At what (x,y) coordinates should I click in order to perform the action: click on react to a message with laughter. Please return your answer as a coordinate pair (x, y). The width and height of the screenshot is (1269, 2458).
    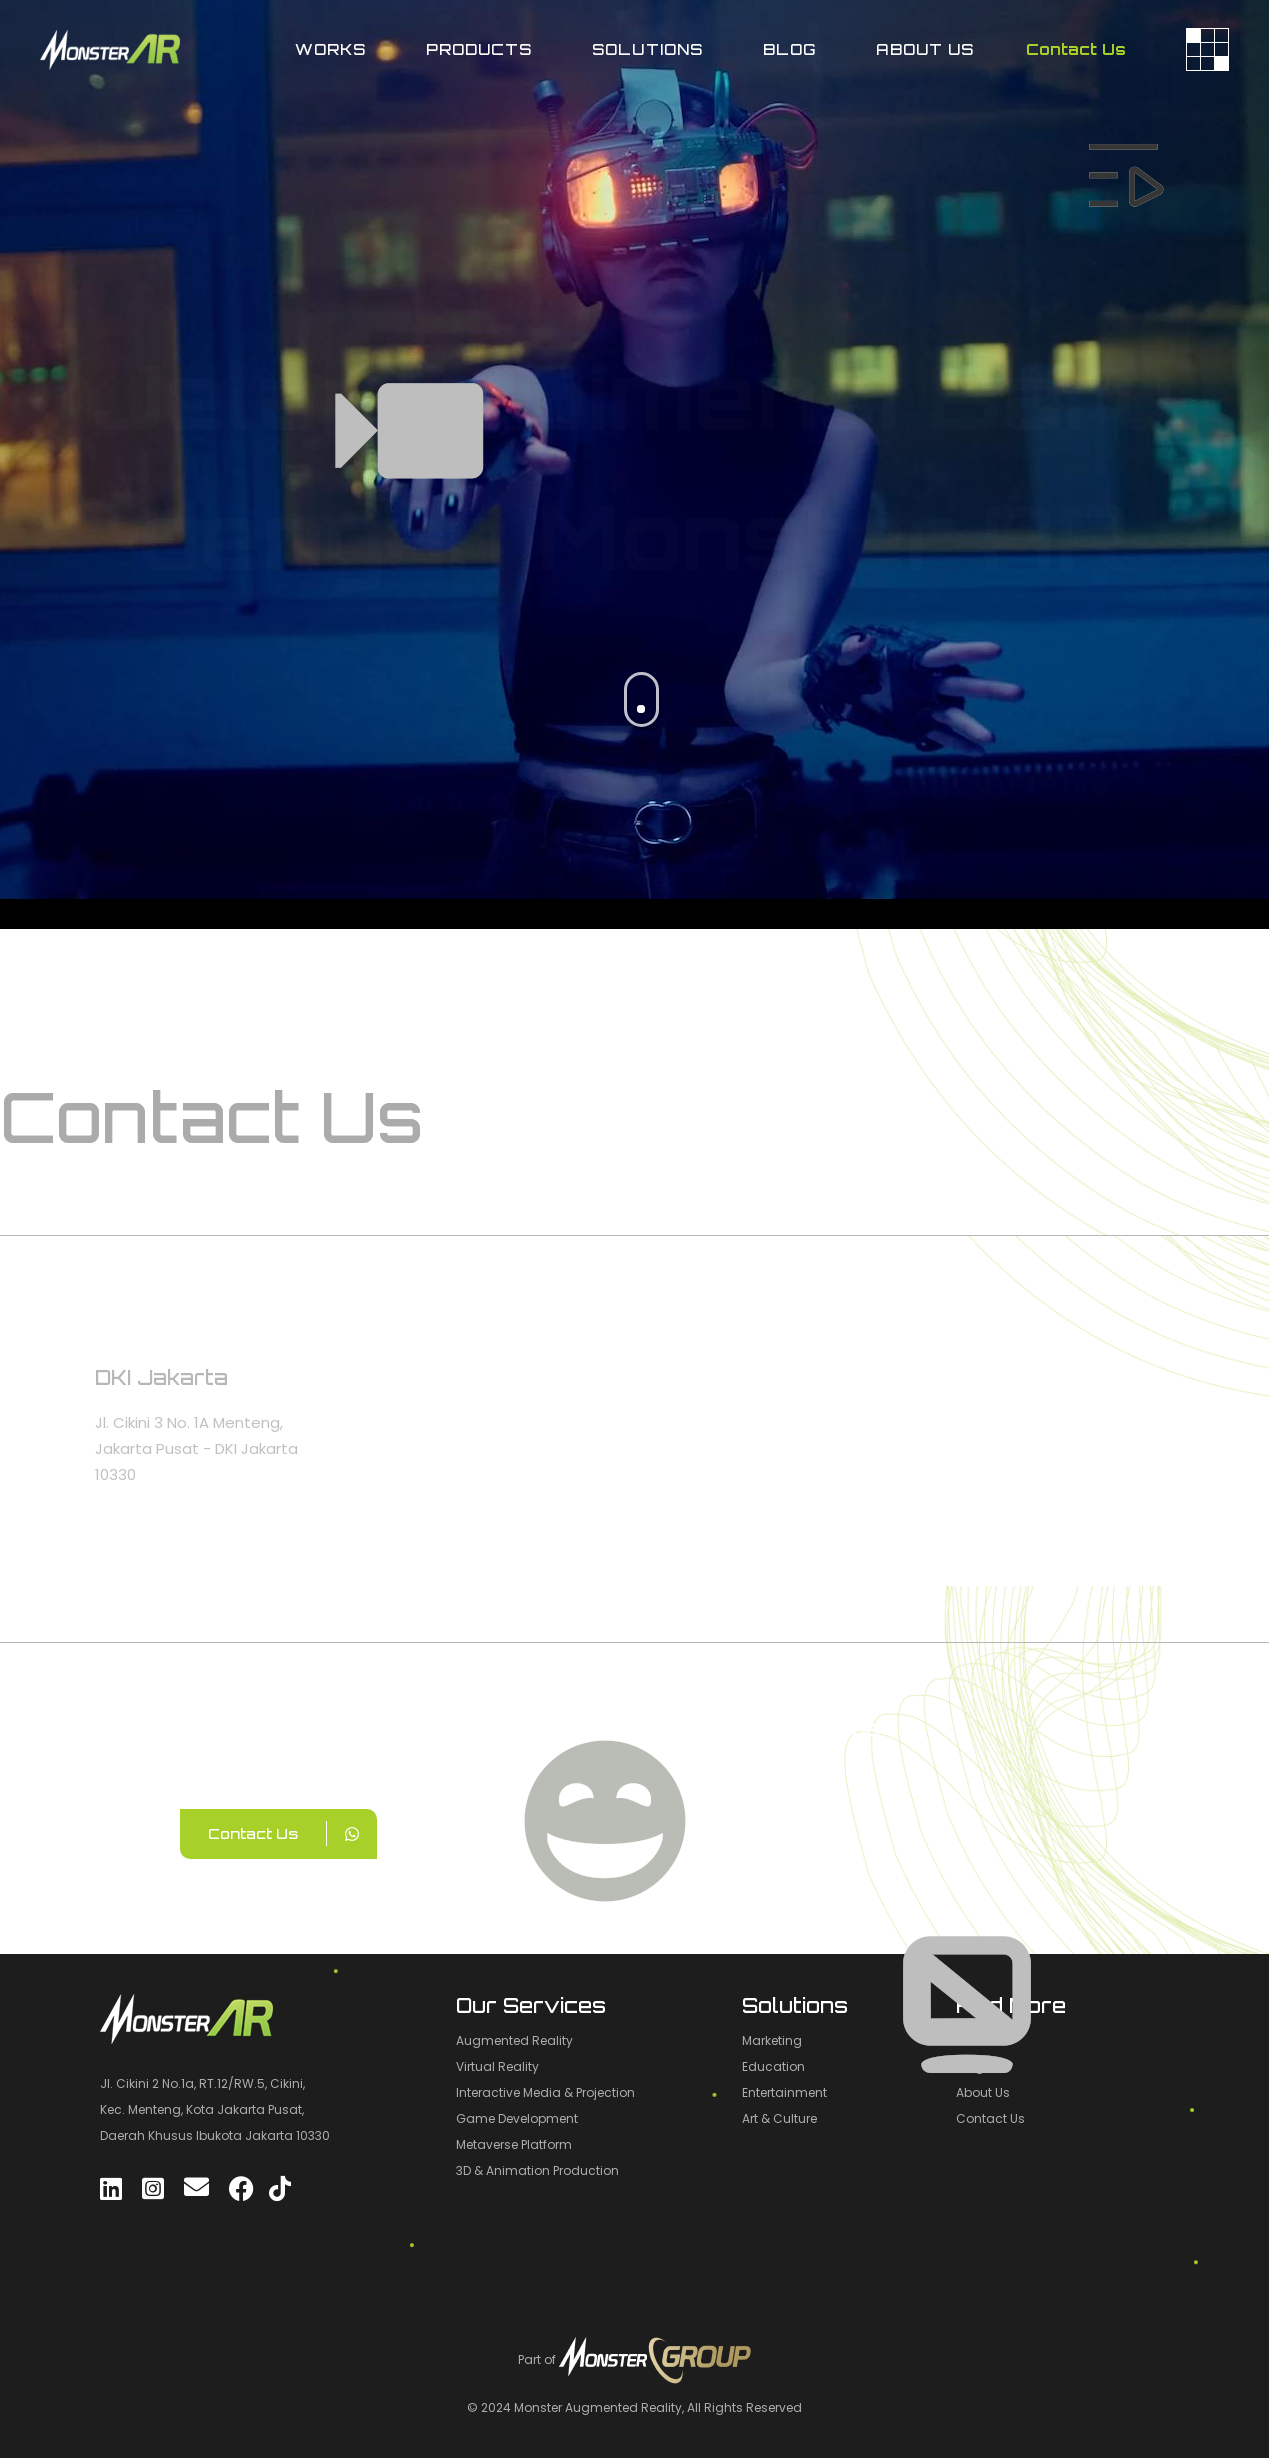
    Looking at the image, I should click on (605, 1821).